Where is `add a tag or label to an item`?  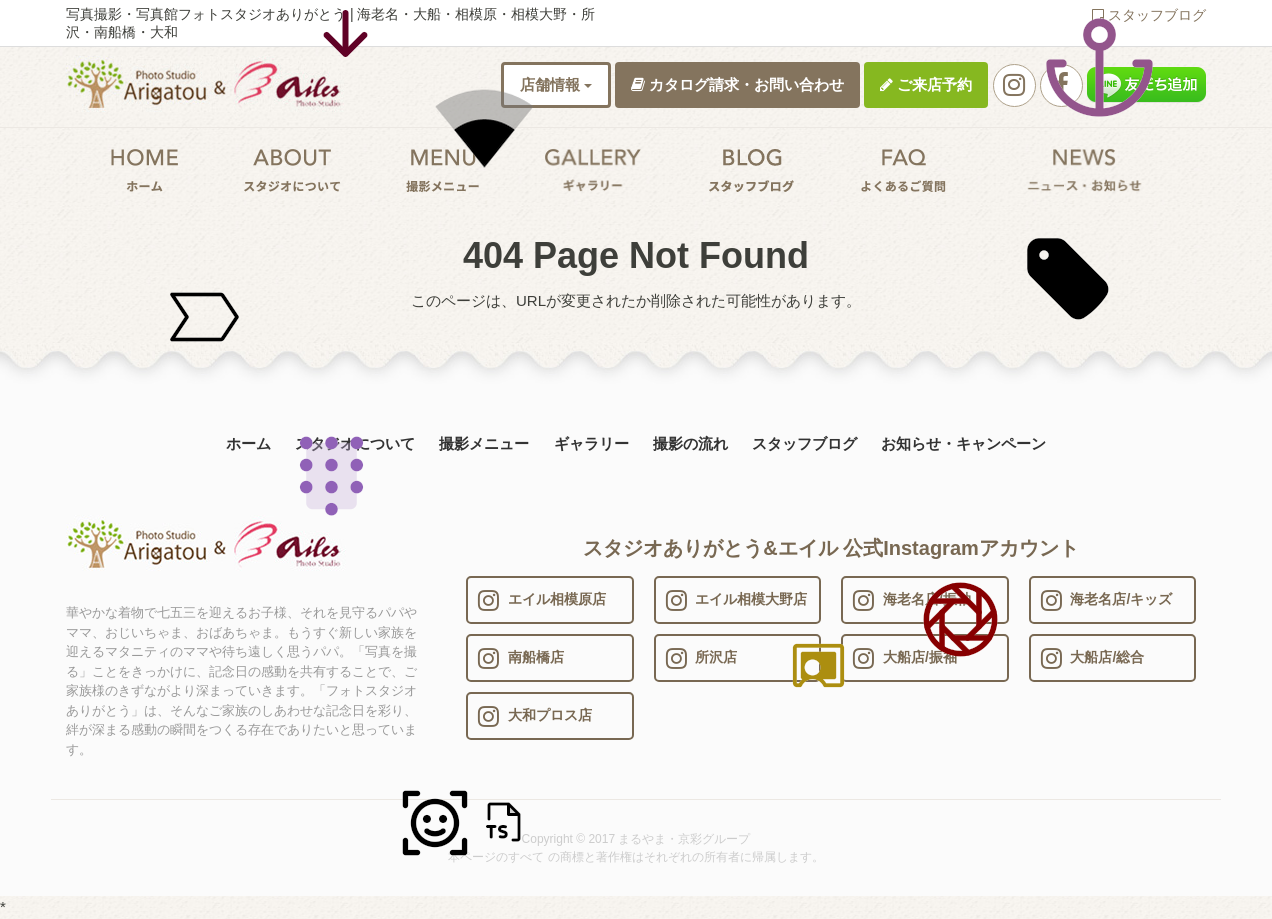
add a tag or label to an item is located at coordinates (1067, 278).